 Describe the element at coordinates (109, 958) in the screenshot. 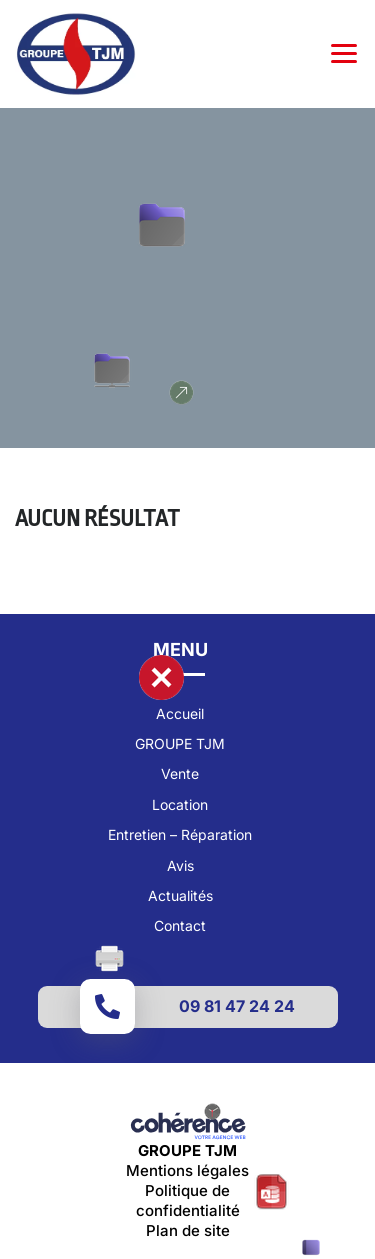

I see `print the current document` at that location.